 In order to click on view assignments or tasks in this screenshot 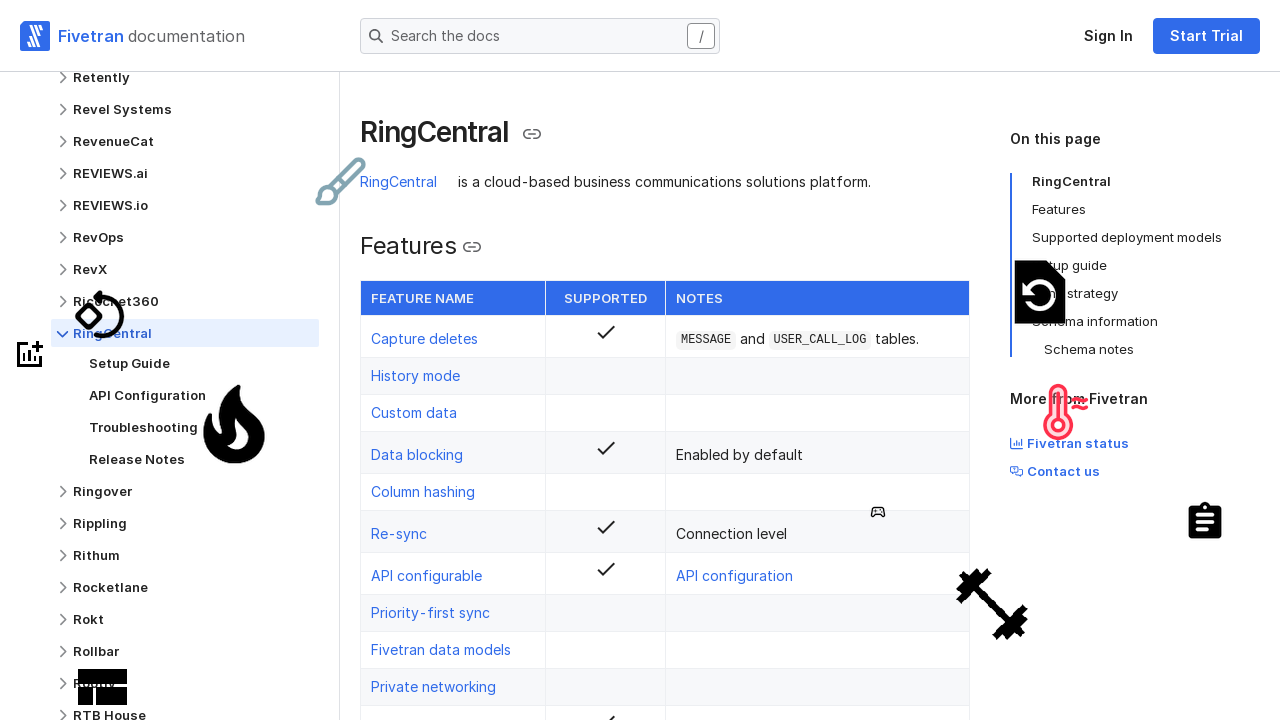, I will do `click(1205, 522)`.